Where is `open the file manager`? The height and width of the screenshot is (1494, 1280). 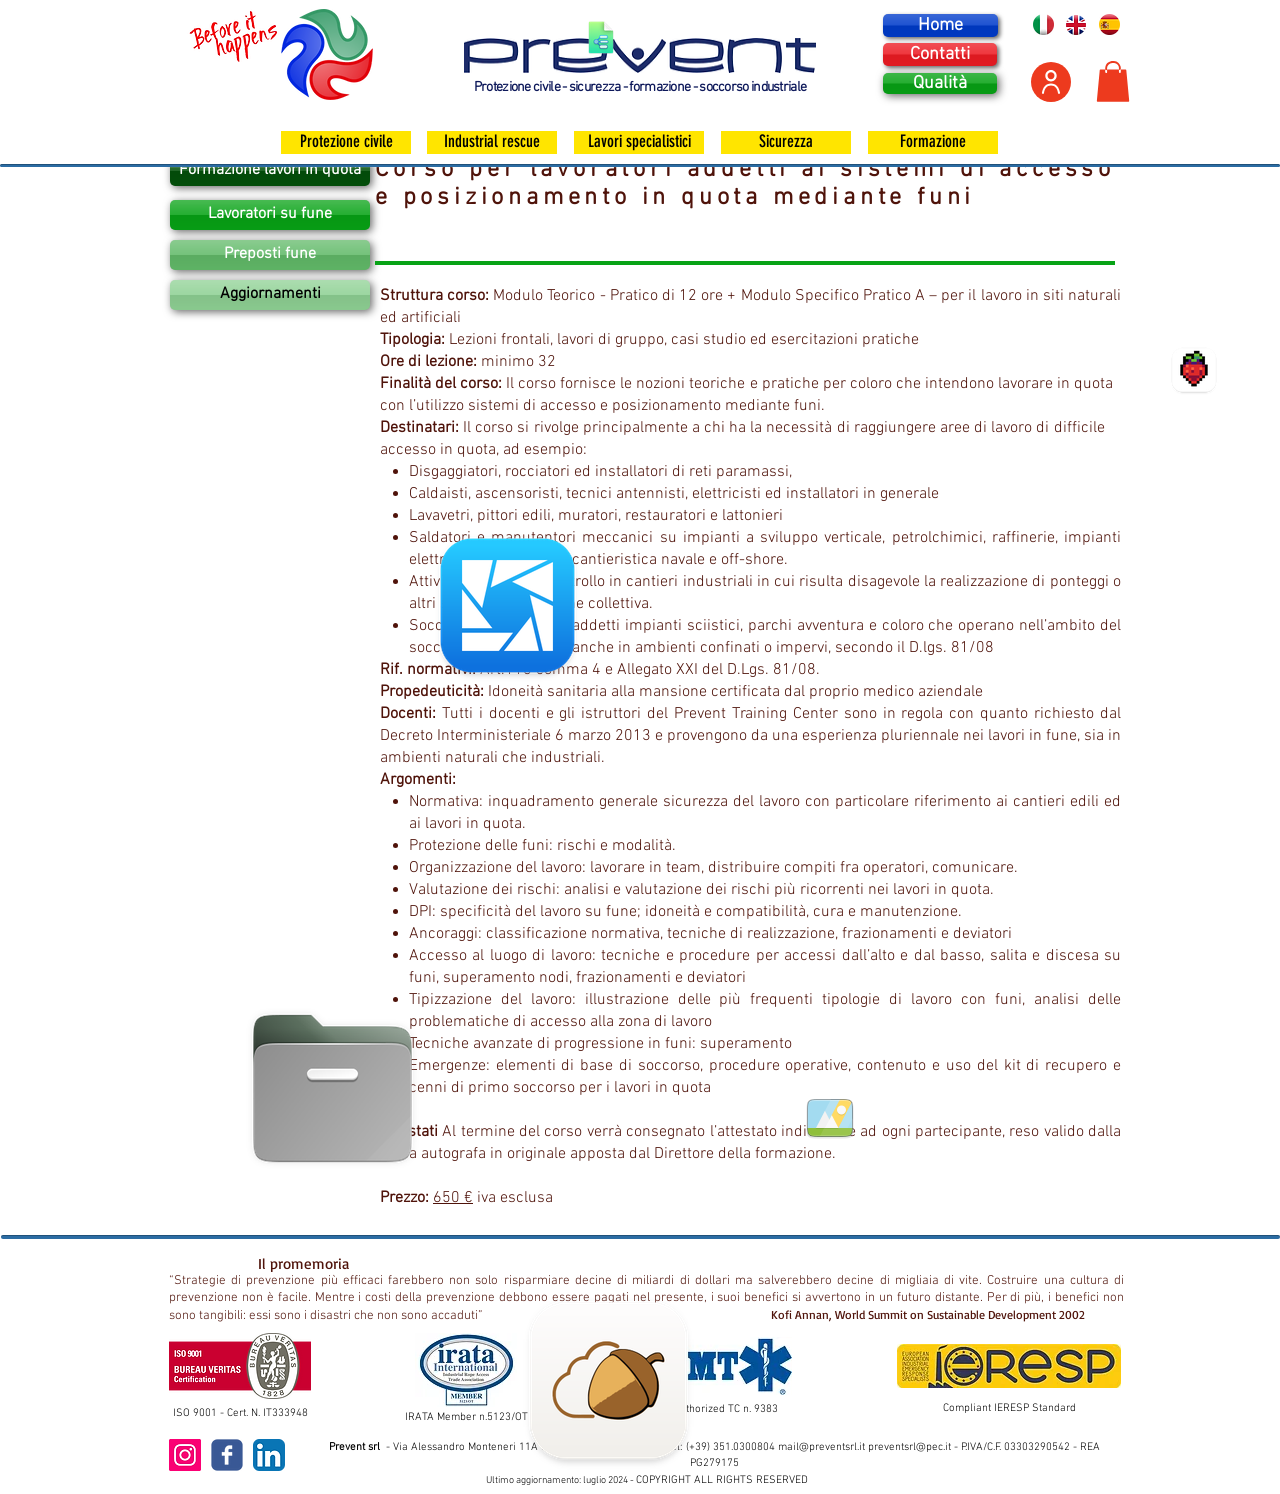
open the file manager is located at coordinates (332, 1088).